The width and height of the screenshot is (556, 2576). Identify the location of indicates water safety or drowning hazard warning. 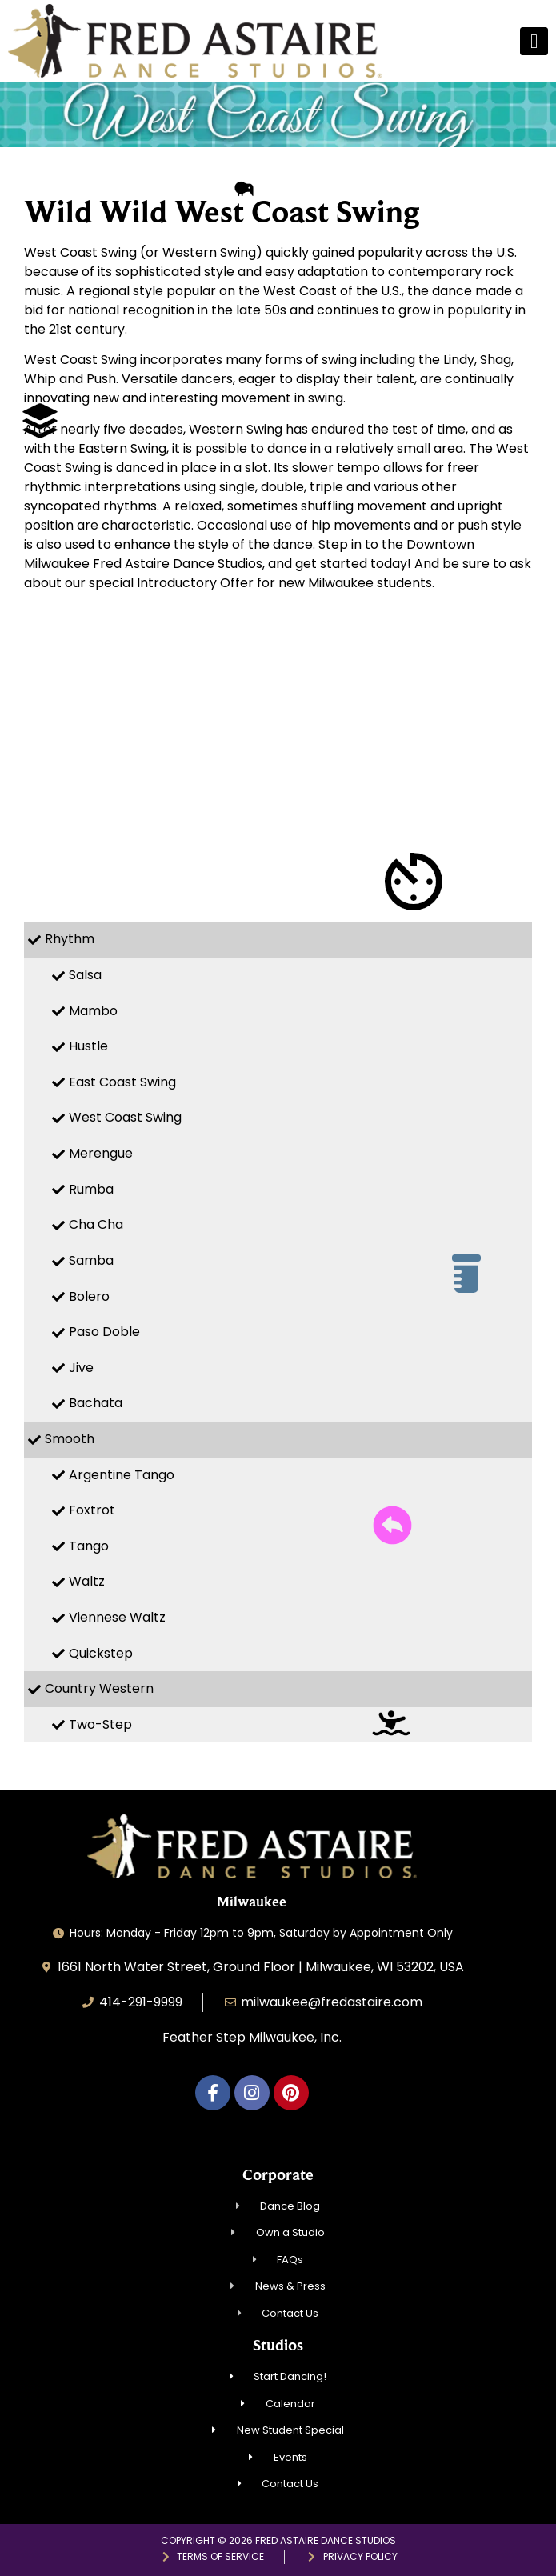
(391, 1724).